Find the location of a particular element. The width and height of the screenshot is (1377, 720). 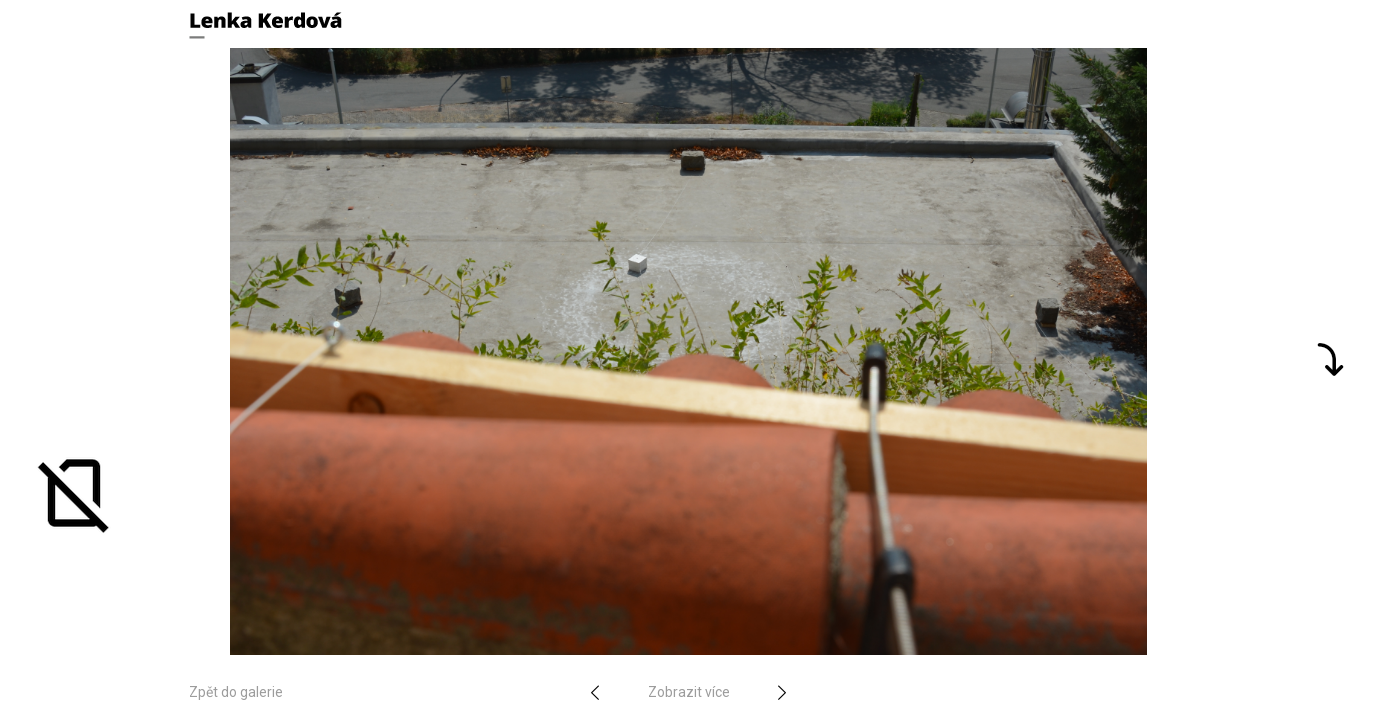

no sim card detected is located at coordinates (74, 493).